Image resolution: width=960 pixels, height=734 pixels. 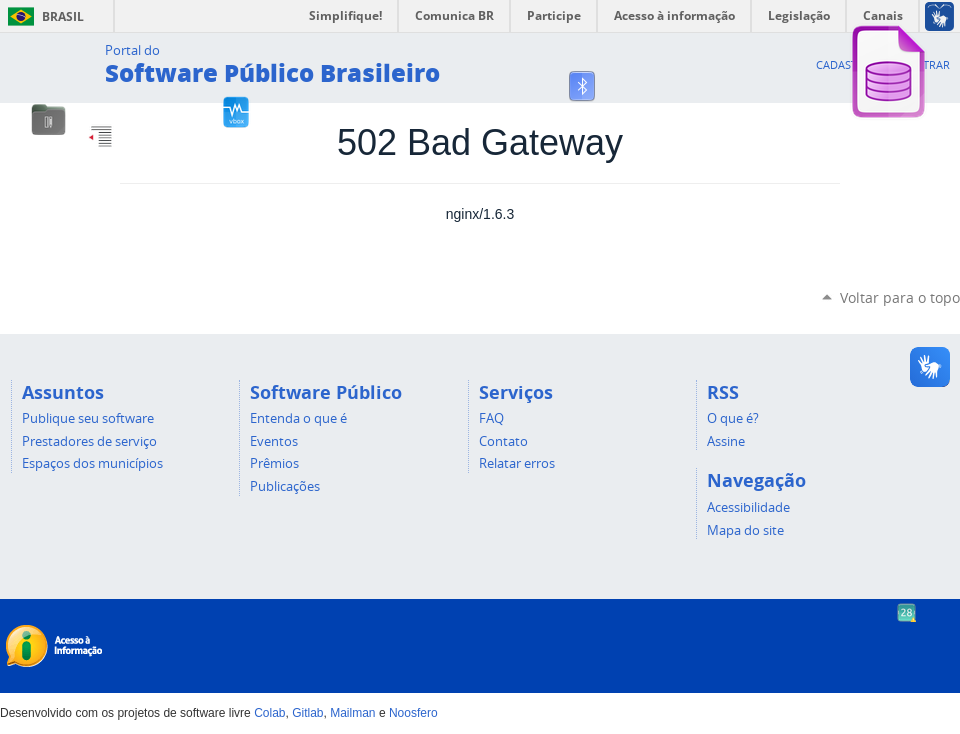 What do you see at coordinates (582, 86) in the screenshot?
I see `indicates bluetooth is currently enabled and active` at bounding box center [582, 86].